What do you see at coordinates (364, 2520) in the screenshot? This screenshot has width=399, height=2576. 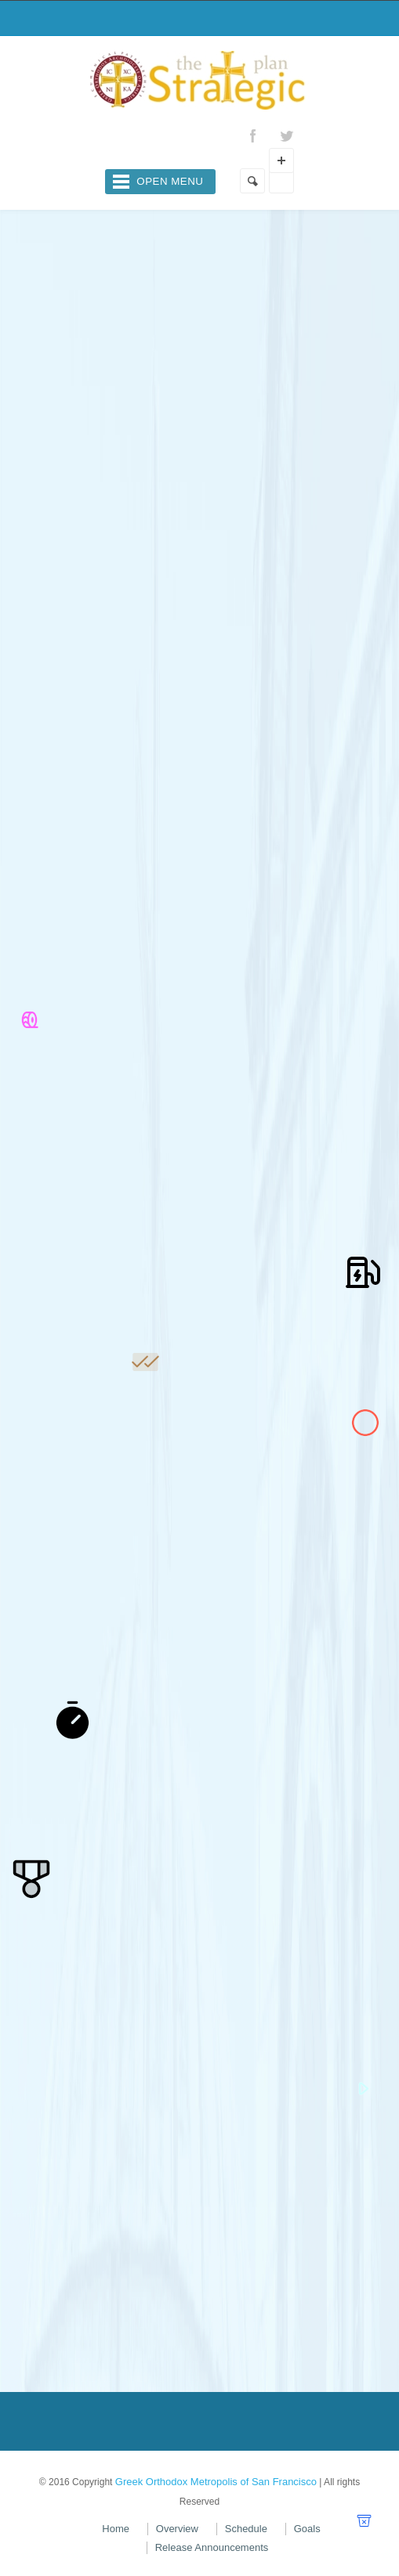 I see `delete selected item` at bounding box center [364, 2520].